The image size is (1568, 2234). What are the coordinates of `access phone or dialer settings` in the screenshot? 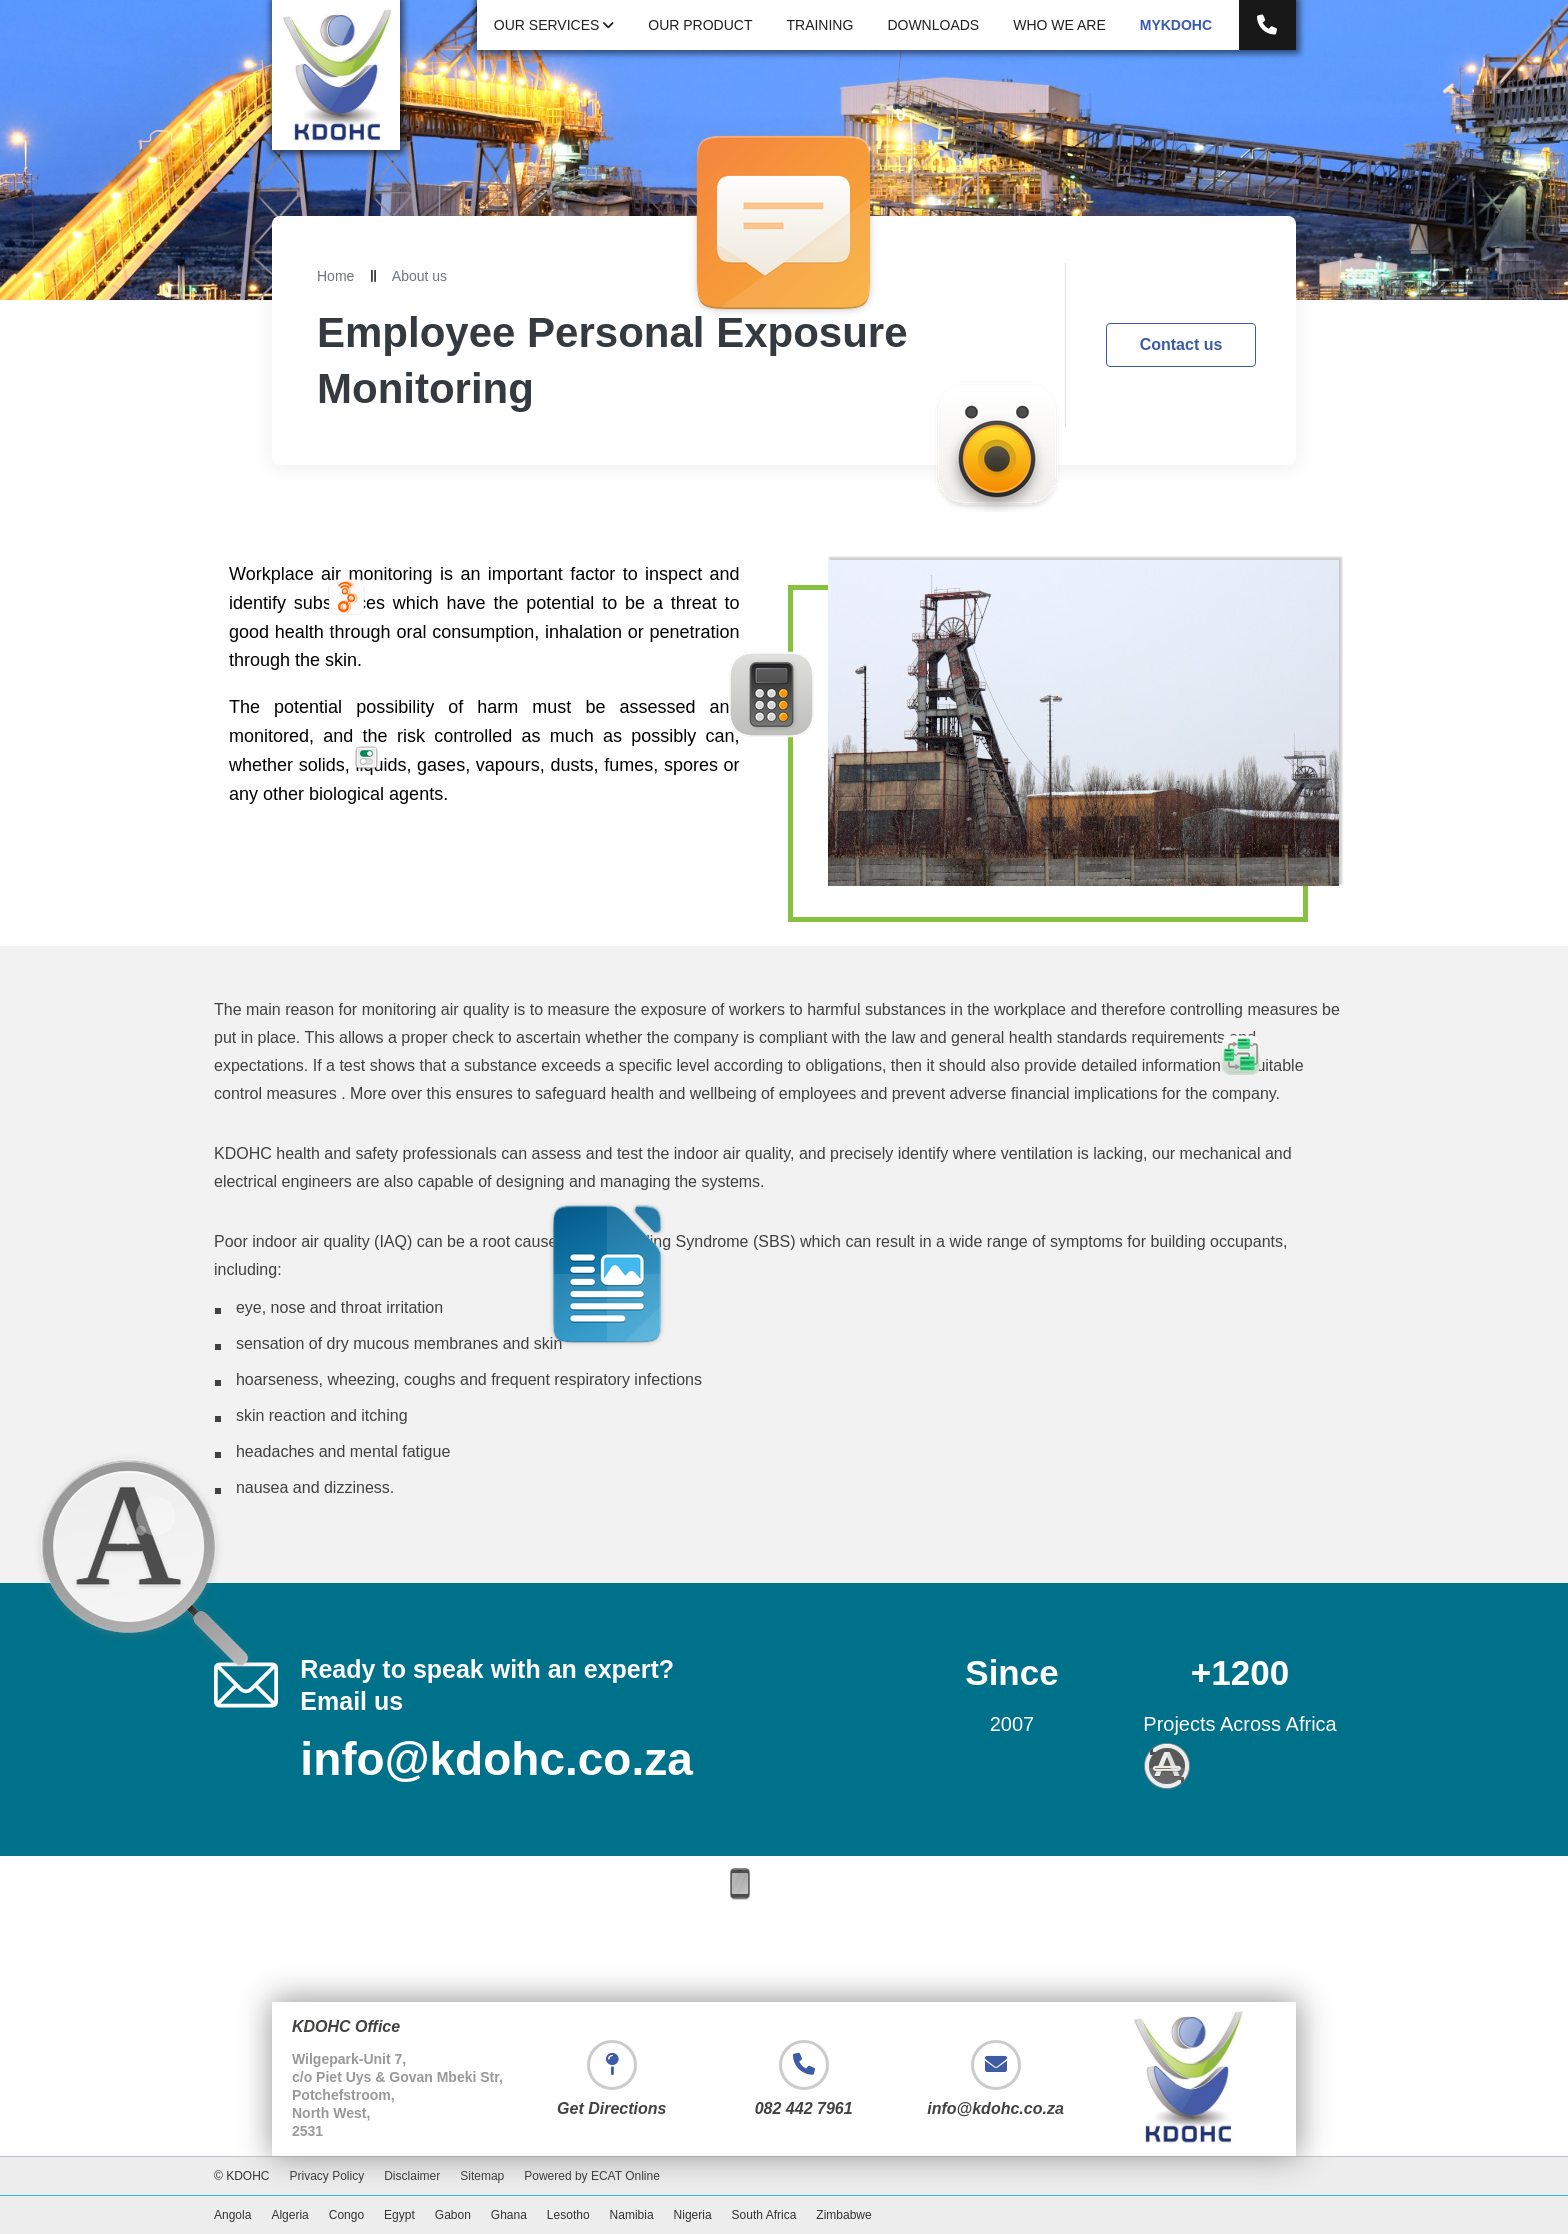 It's located at (740, 1884).